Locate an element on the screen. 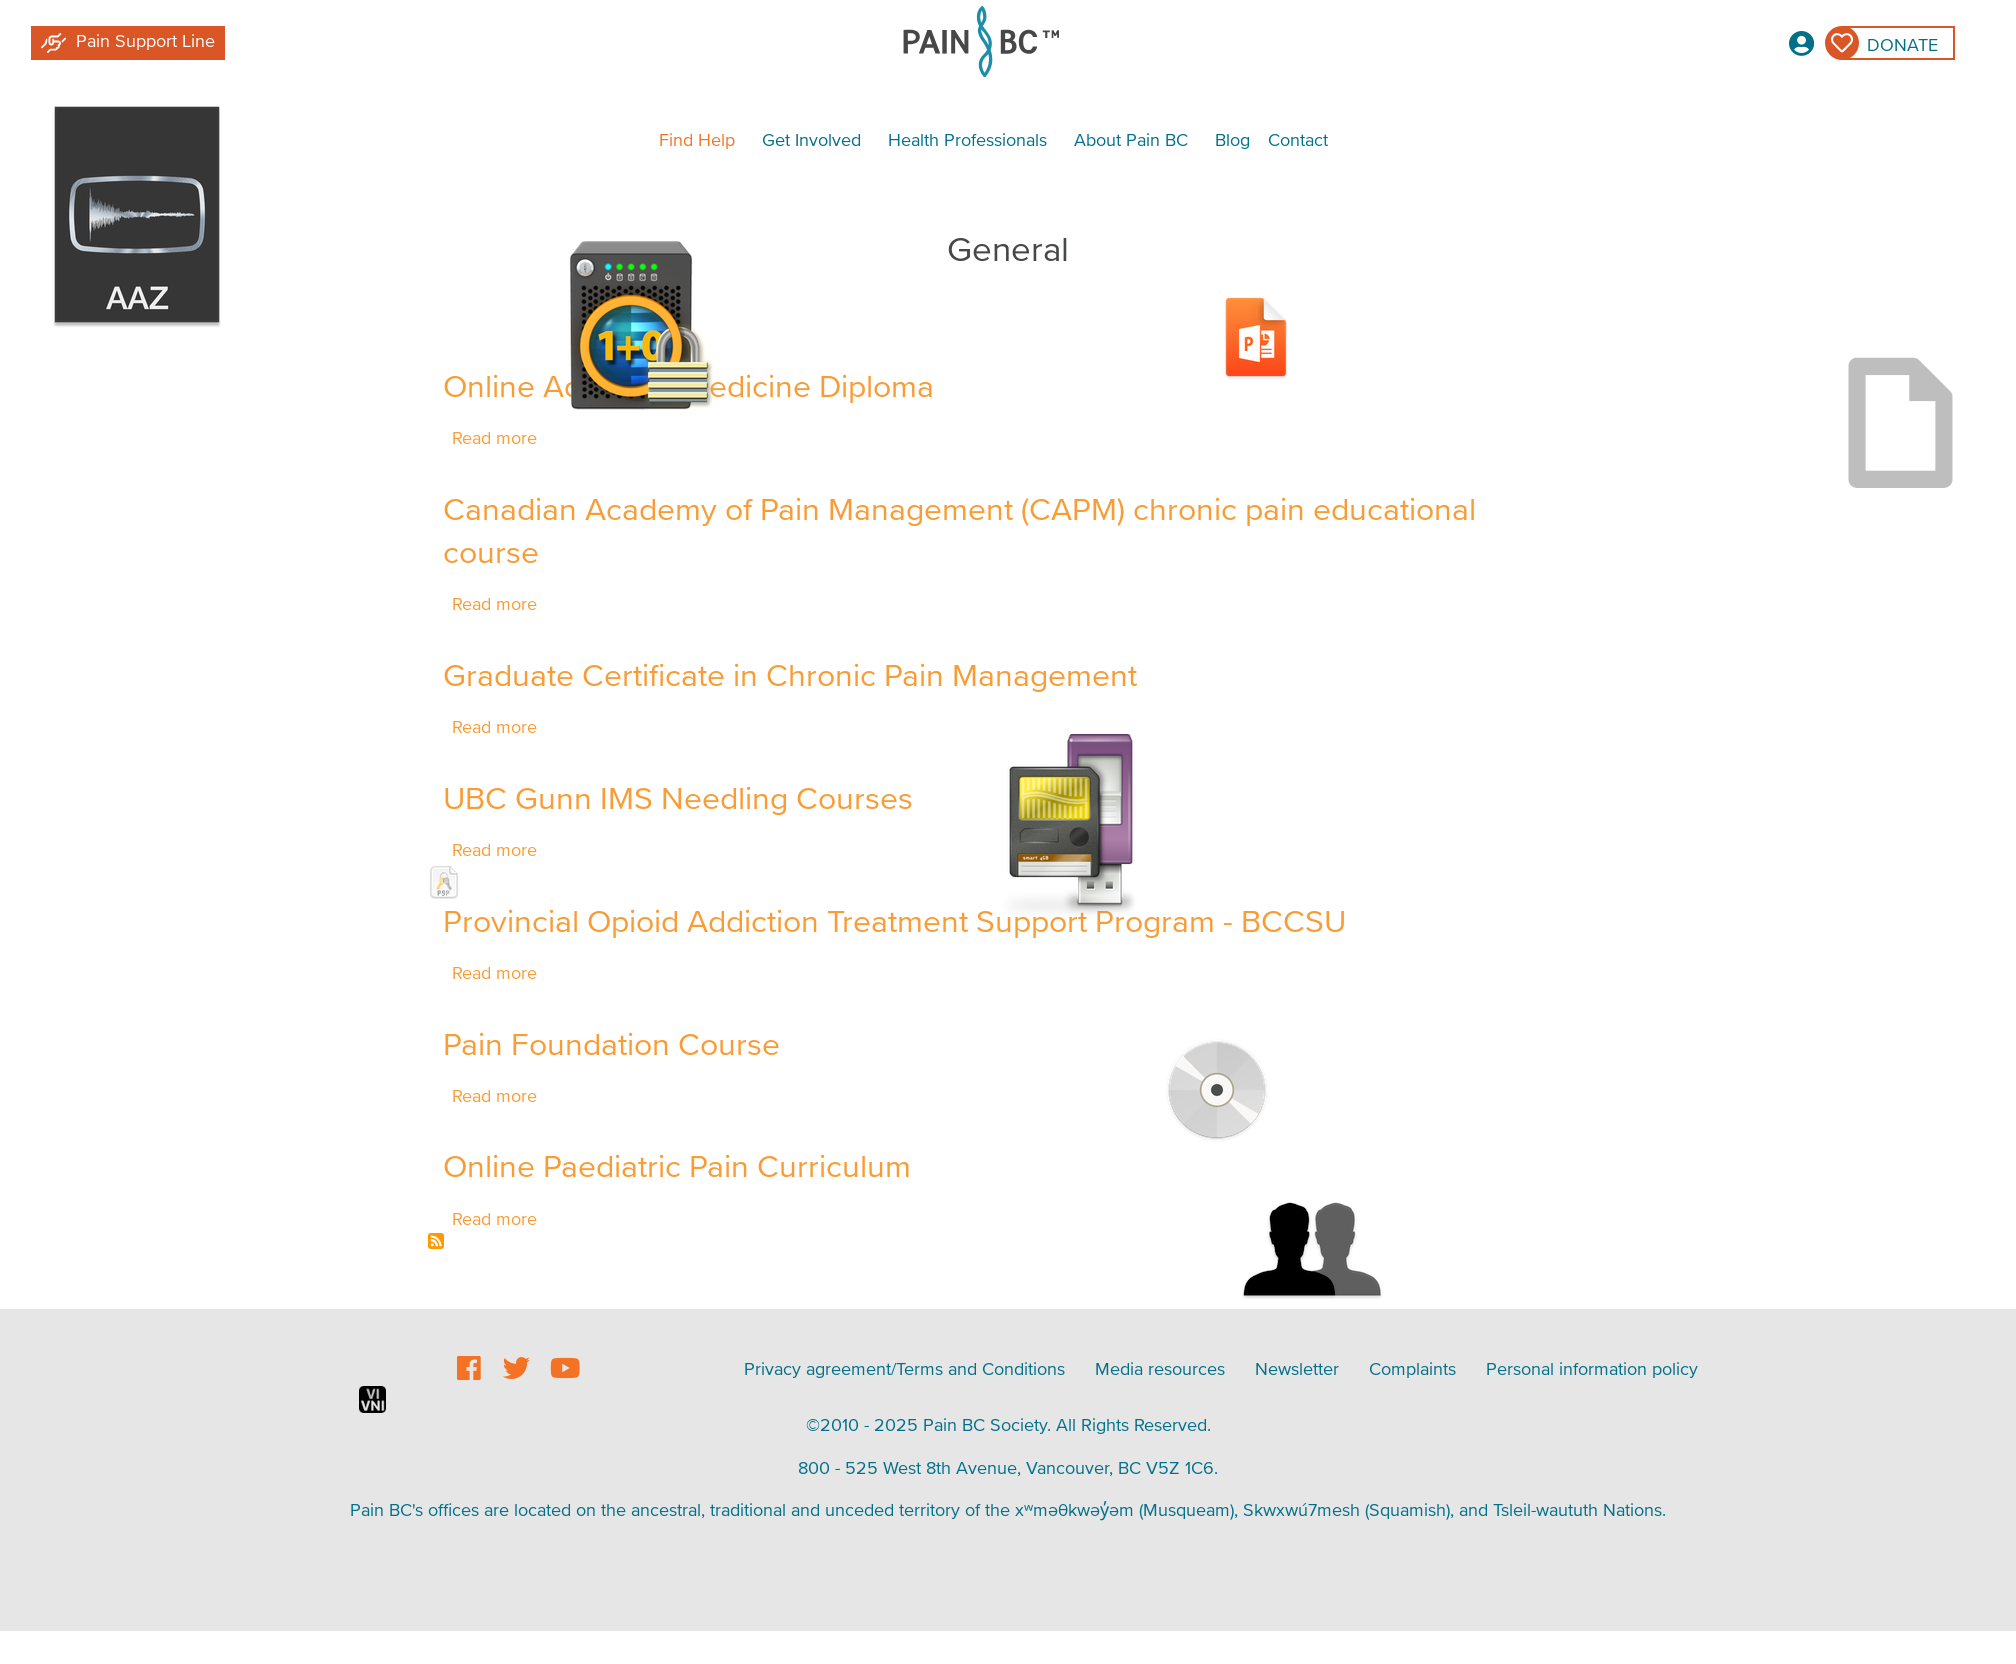 The height and width of the screenshot is (1664, 2016). pgp encryption key file is located at coordinates (444, 882).